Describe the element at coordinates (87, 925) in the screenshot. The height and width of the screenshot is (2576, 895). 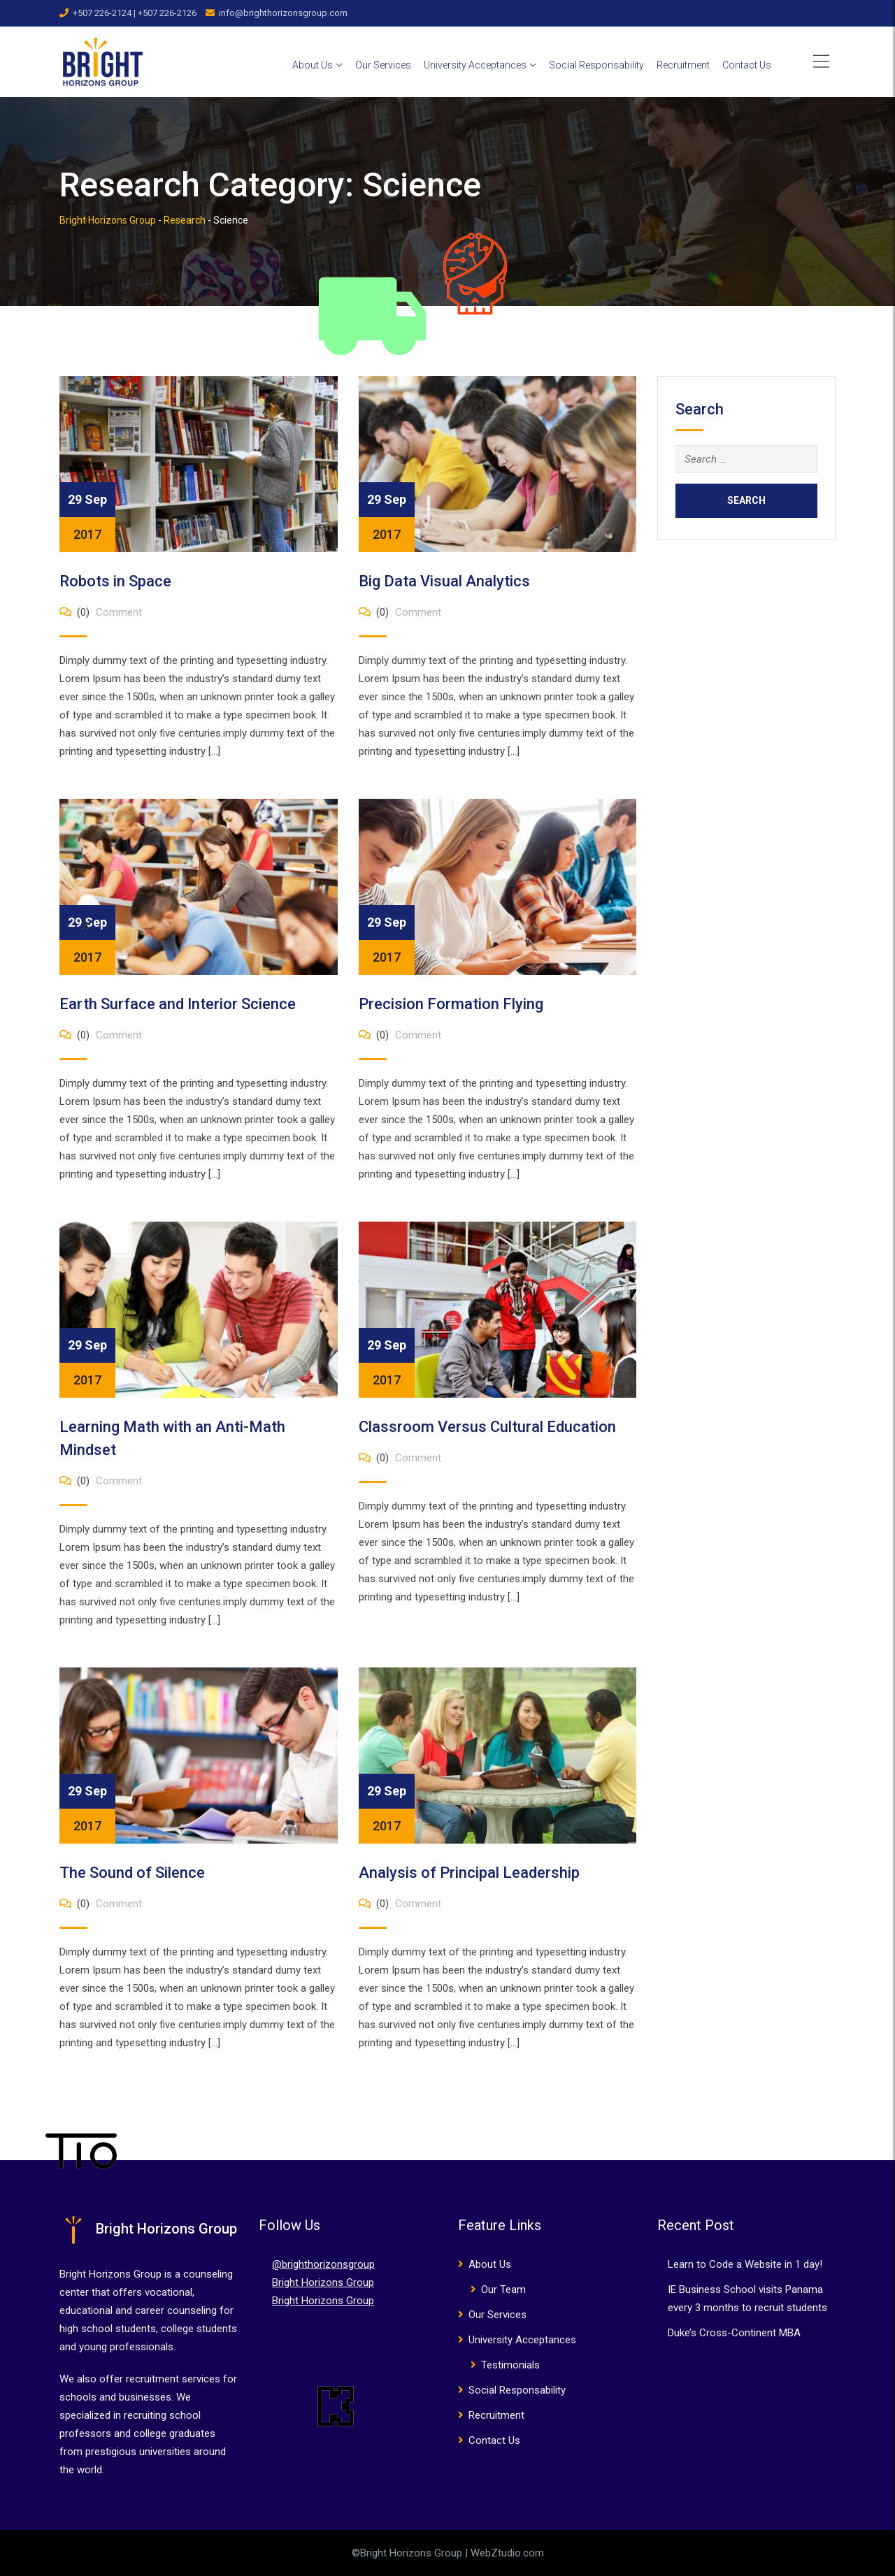
I see `shuffle playback order` at that location.